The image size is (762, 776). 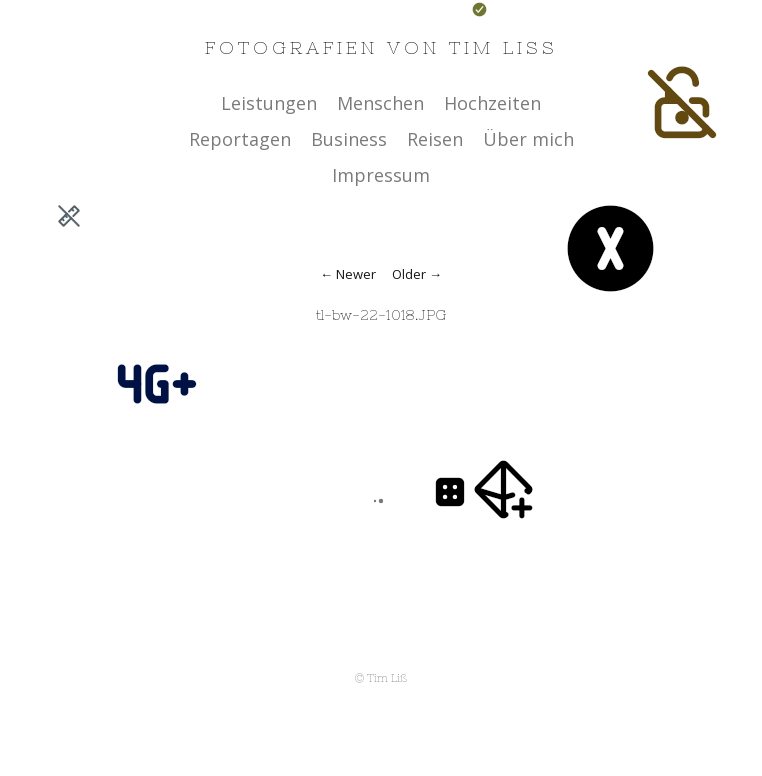 What do you see at coordinates (69, 216) in the screenshot?
I see `disable measurement tools` at bounding box center [69, 216].